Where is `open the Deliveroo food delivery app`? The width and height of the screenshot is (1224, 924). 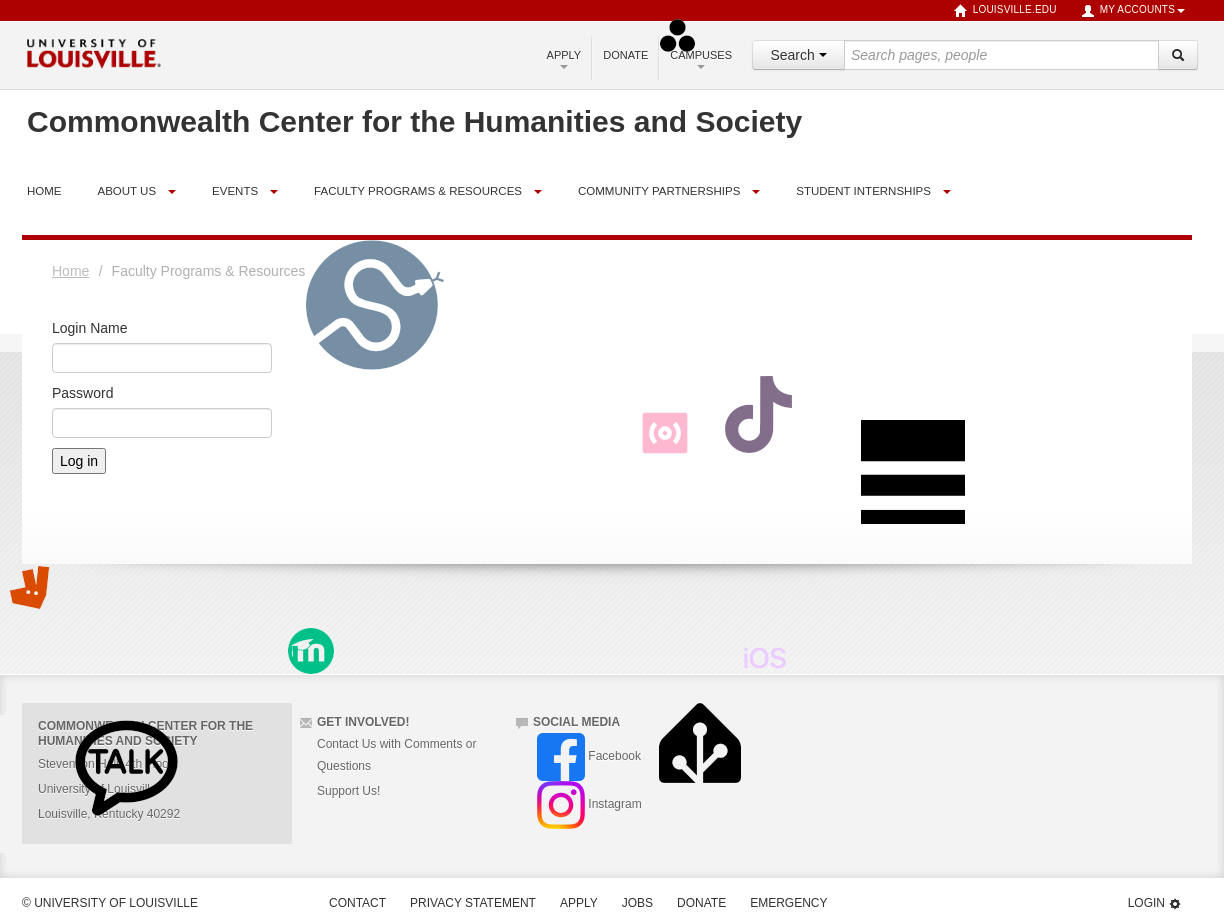 open the Deliveroo food delivery app is located at coordinates (29, 587).